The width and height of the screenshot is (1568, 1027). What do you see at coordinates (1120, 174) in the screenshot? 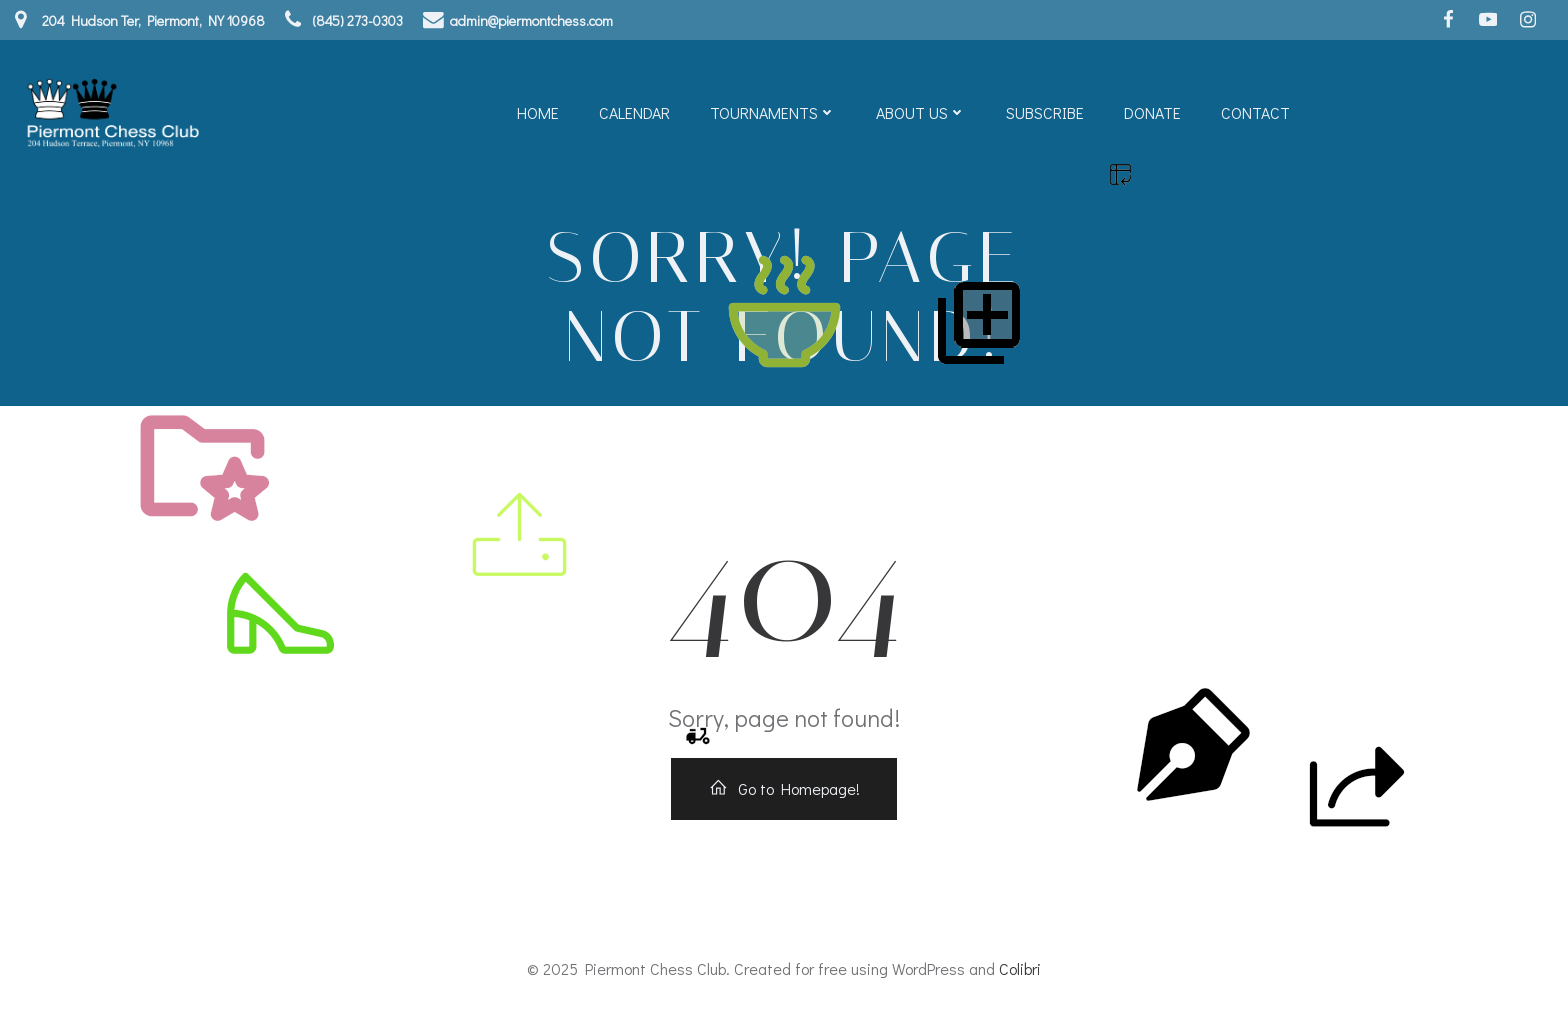
I see `pivot data by column in a table or spreadsheet` at bounding box center [1120, 174].